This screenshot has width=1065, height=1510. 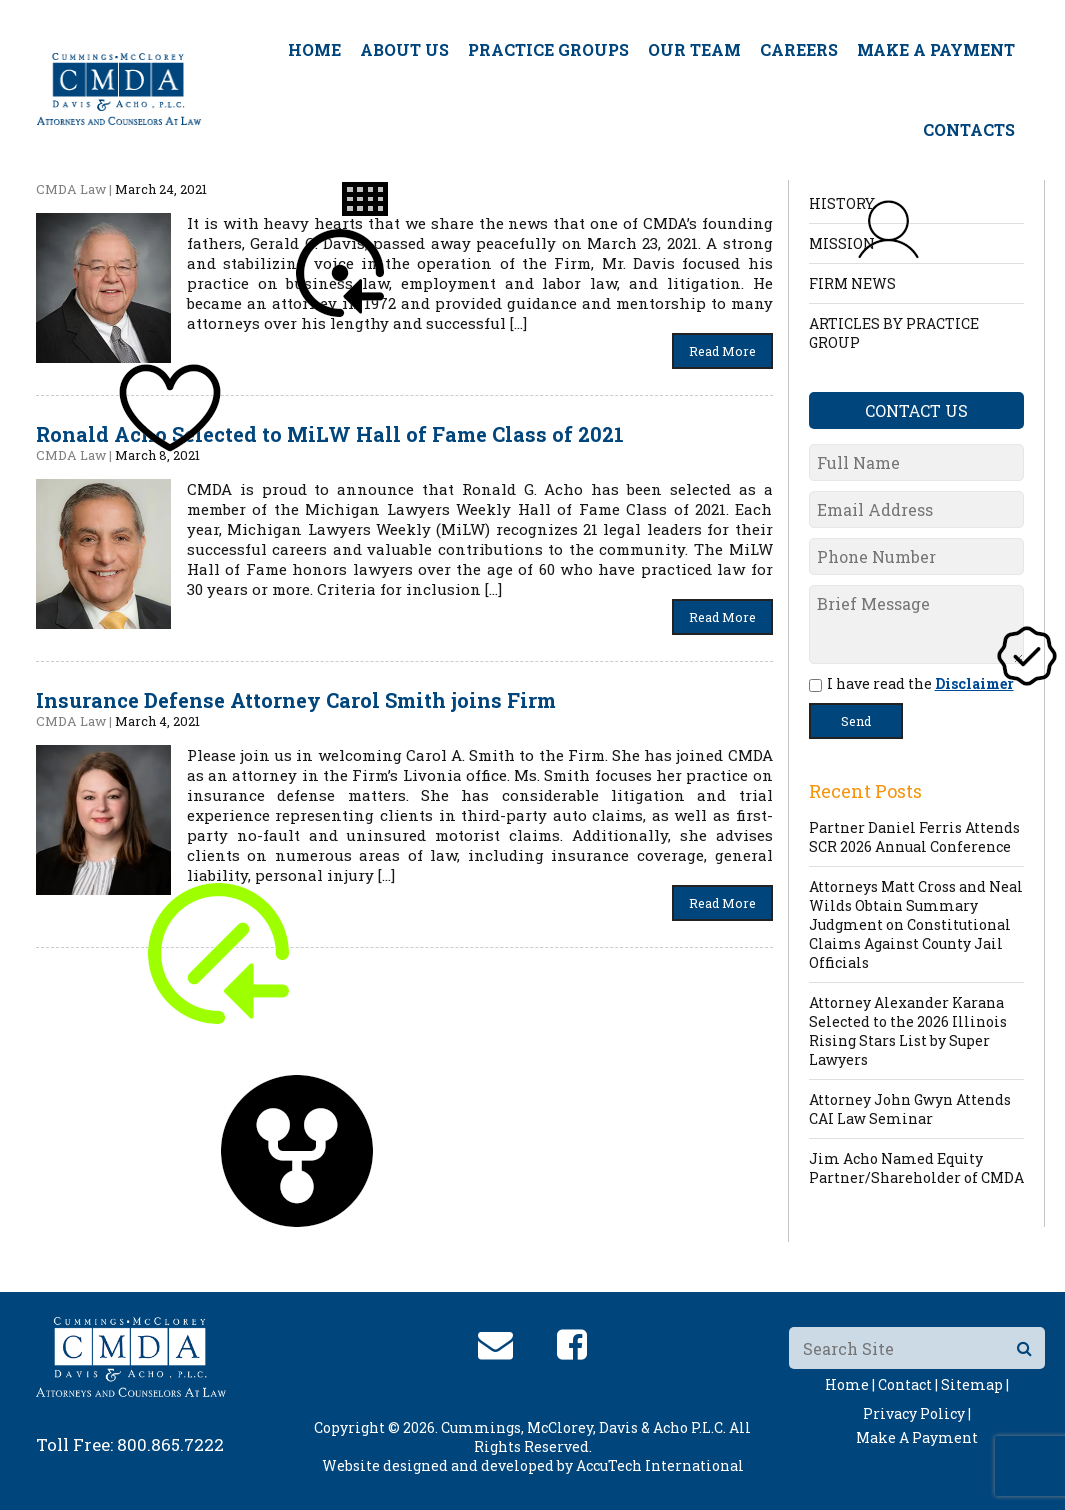 What do you see at coordinates (888, 230) in the screenshot?
I see `view your profile` at bounding box center [888, 230].